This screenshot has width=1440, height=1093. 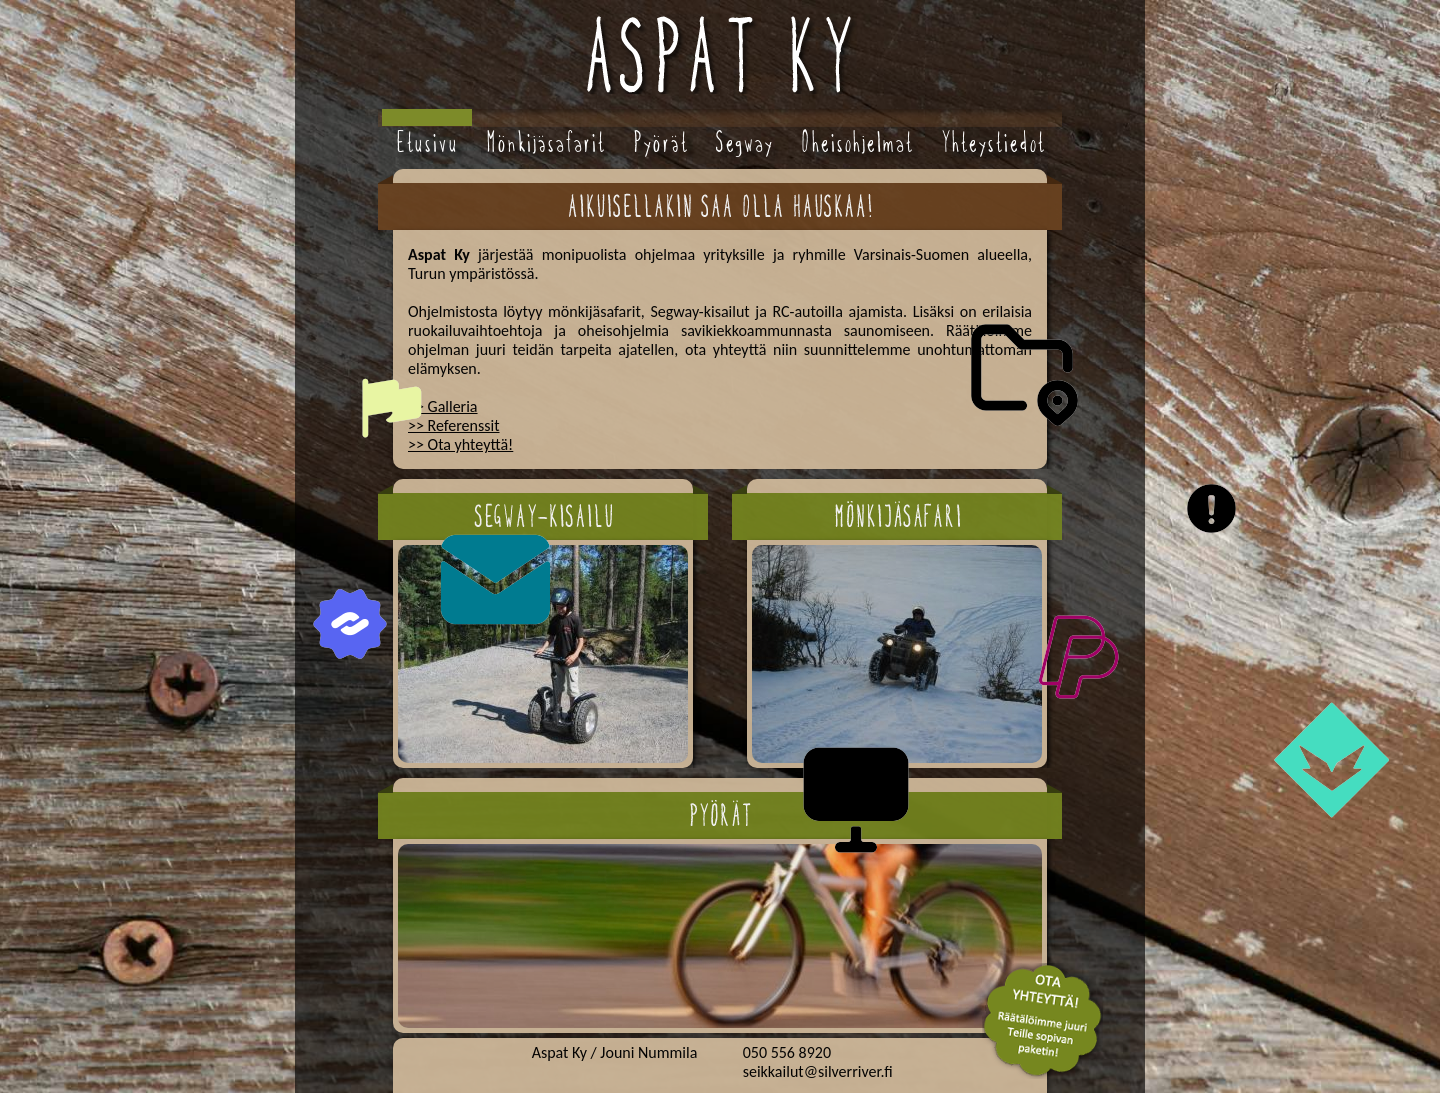 I want to click on open your inbox or messages, so click(x=495, y=579).